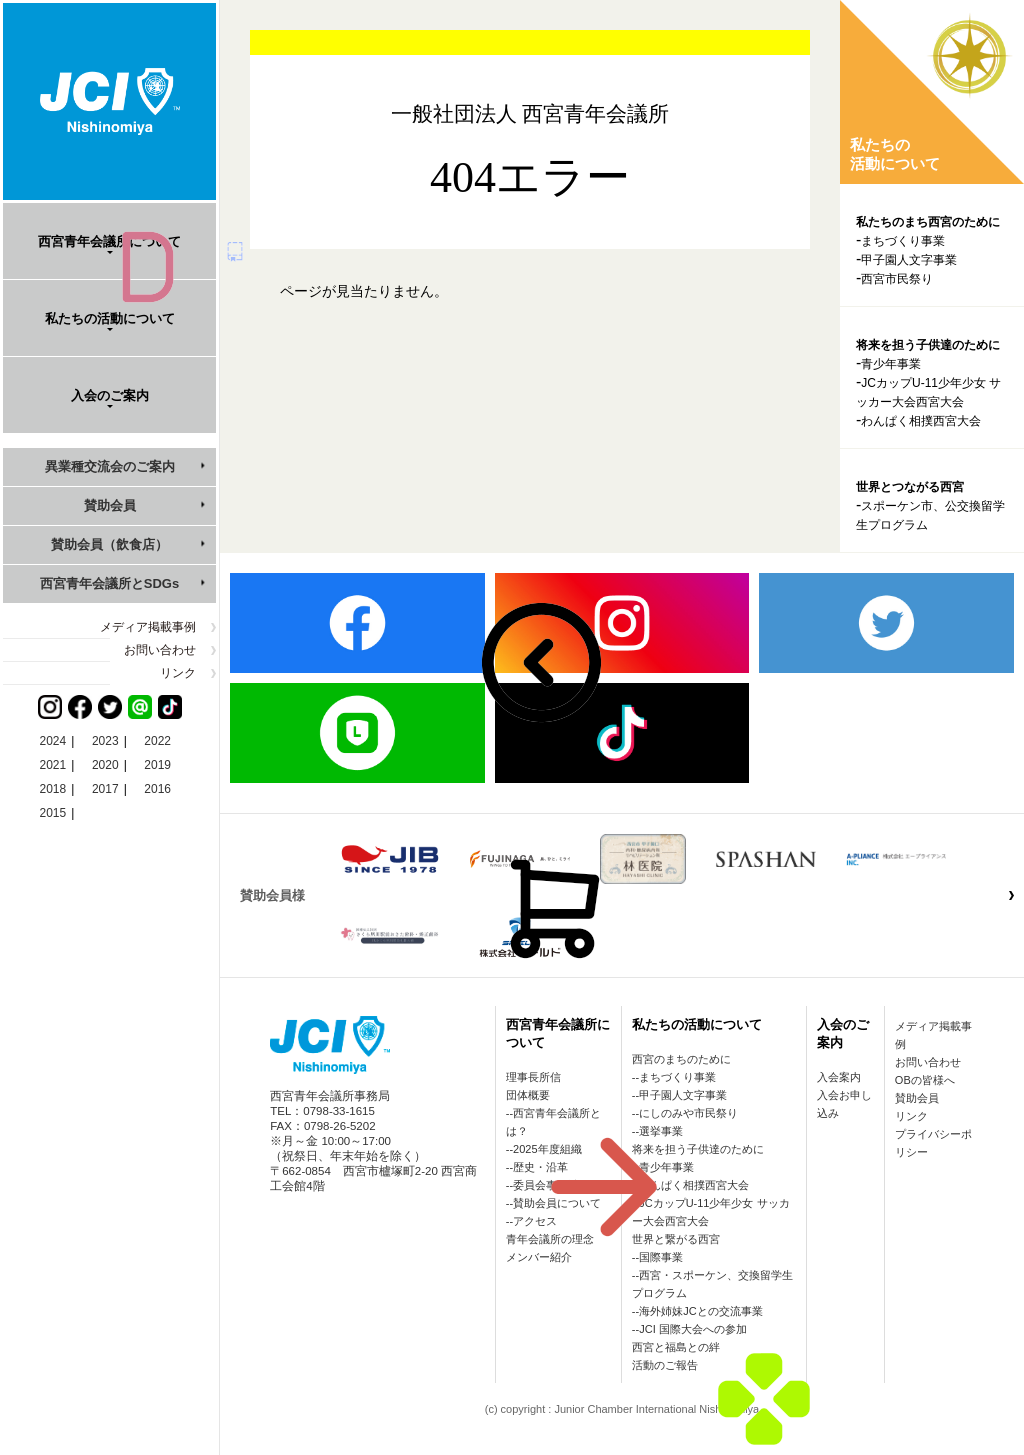 This screenshot has height=1455, width=1024. Describe the element at coordinates (764, 1399) in the screenshot. I see `open gaming or game center` at that location.